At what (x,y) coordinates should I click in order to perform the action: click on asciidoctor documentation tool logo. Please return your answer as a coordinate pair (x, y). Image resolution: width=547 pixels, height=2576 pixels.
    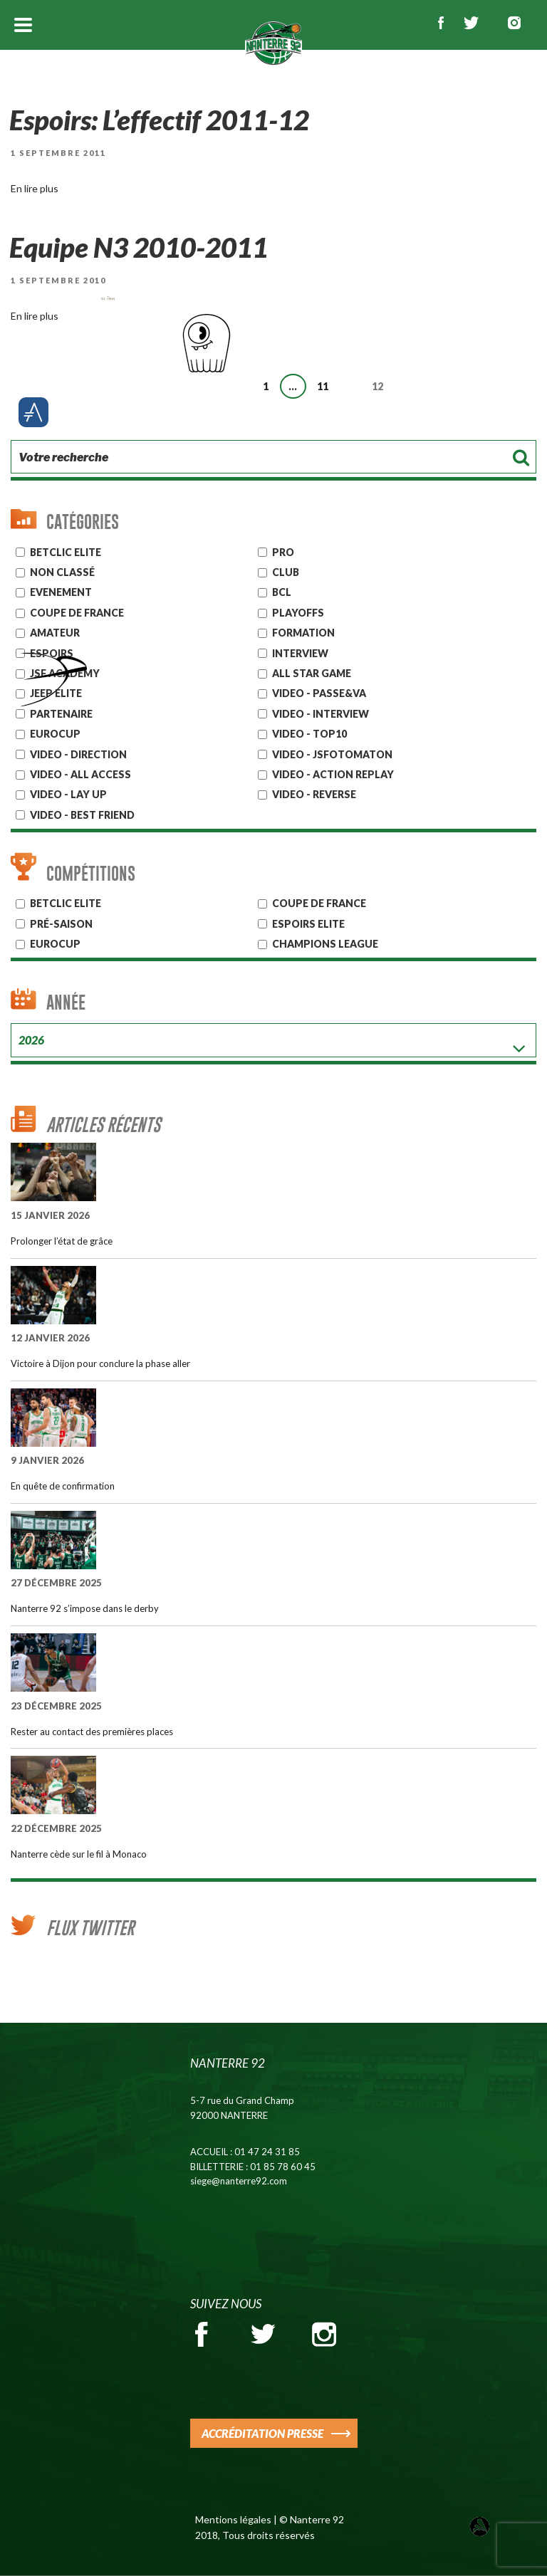
    Looking at the image, I should click on (33, 412).